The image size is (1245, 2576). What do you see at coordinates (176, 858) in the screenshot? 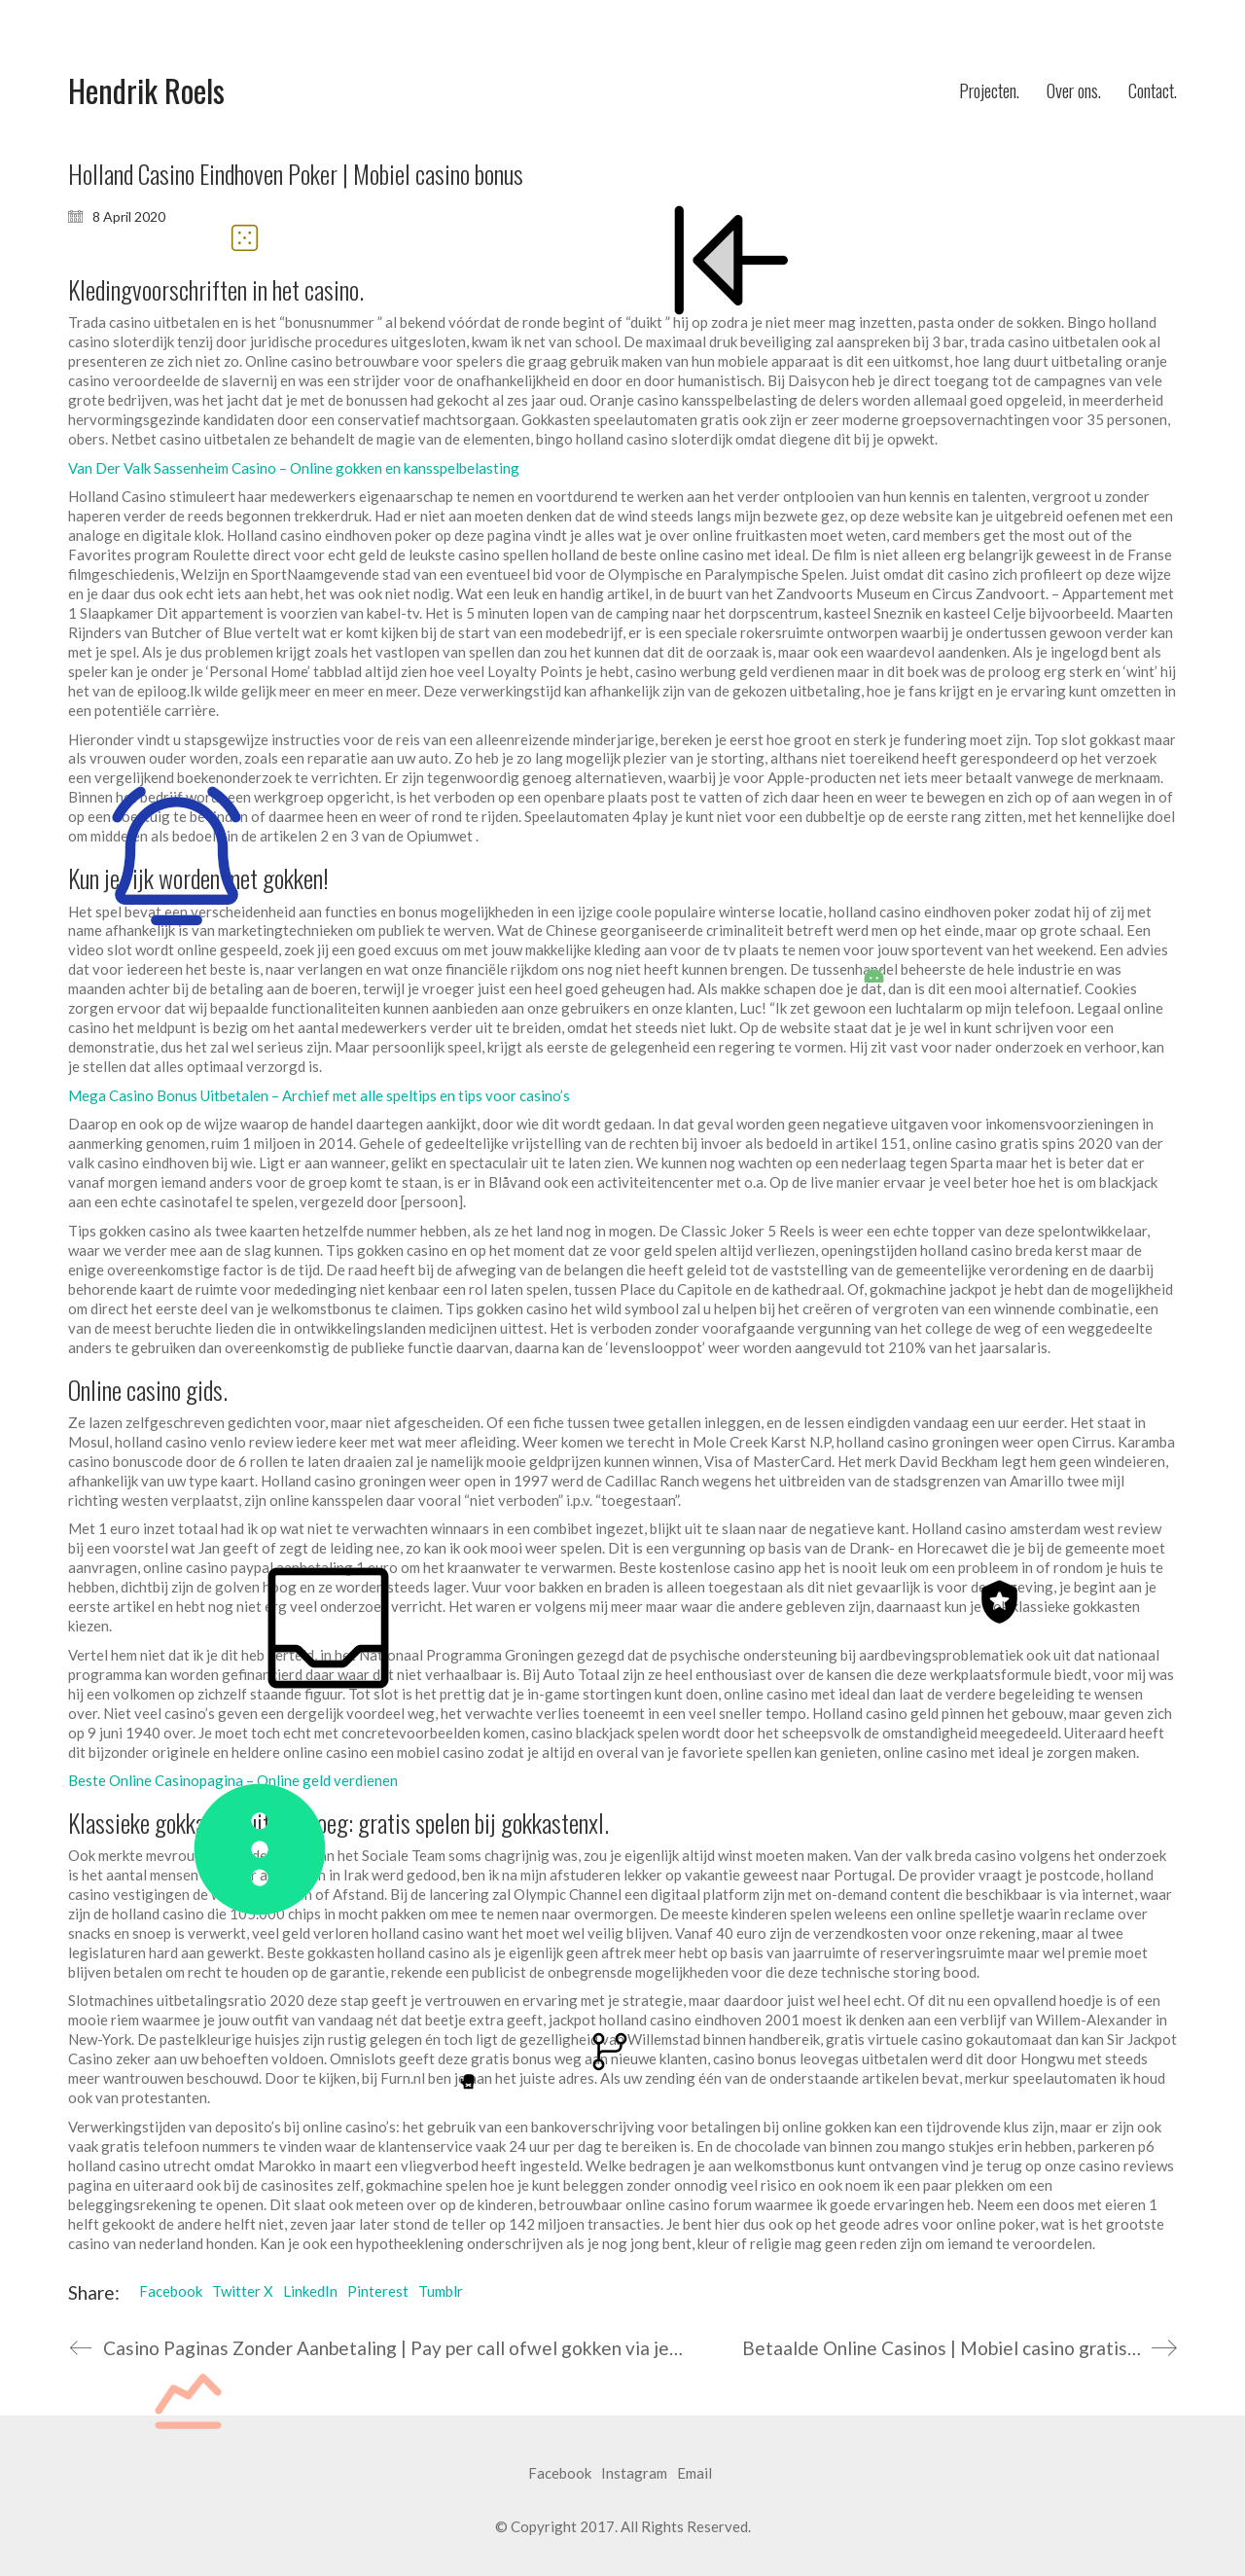
I see `indicates new notifications or alerts` at bounding box center [176, 858].